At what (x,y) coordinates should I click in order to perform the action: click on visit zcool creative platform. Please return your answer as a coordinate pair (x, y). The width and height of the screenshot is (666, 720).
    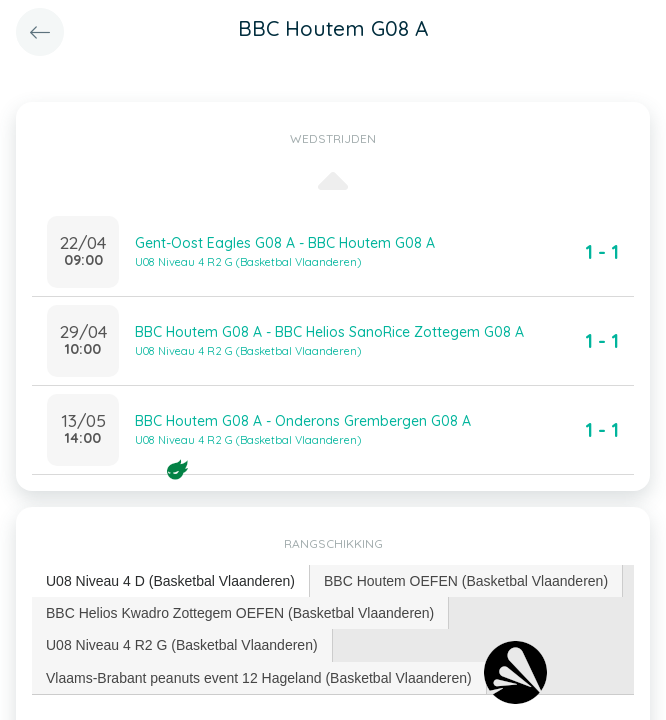
    Looking at the image, I should click on (177, 469).